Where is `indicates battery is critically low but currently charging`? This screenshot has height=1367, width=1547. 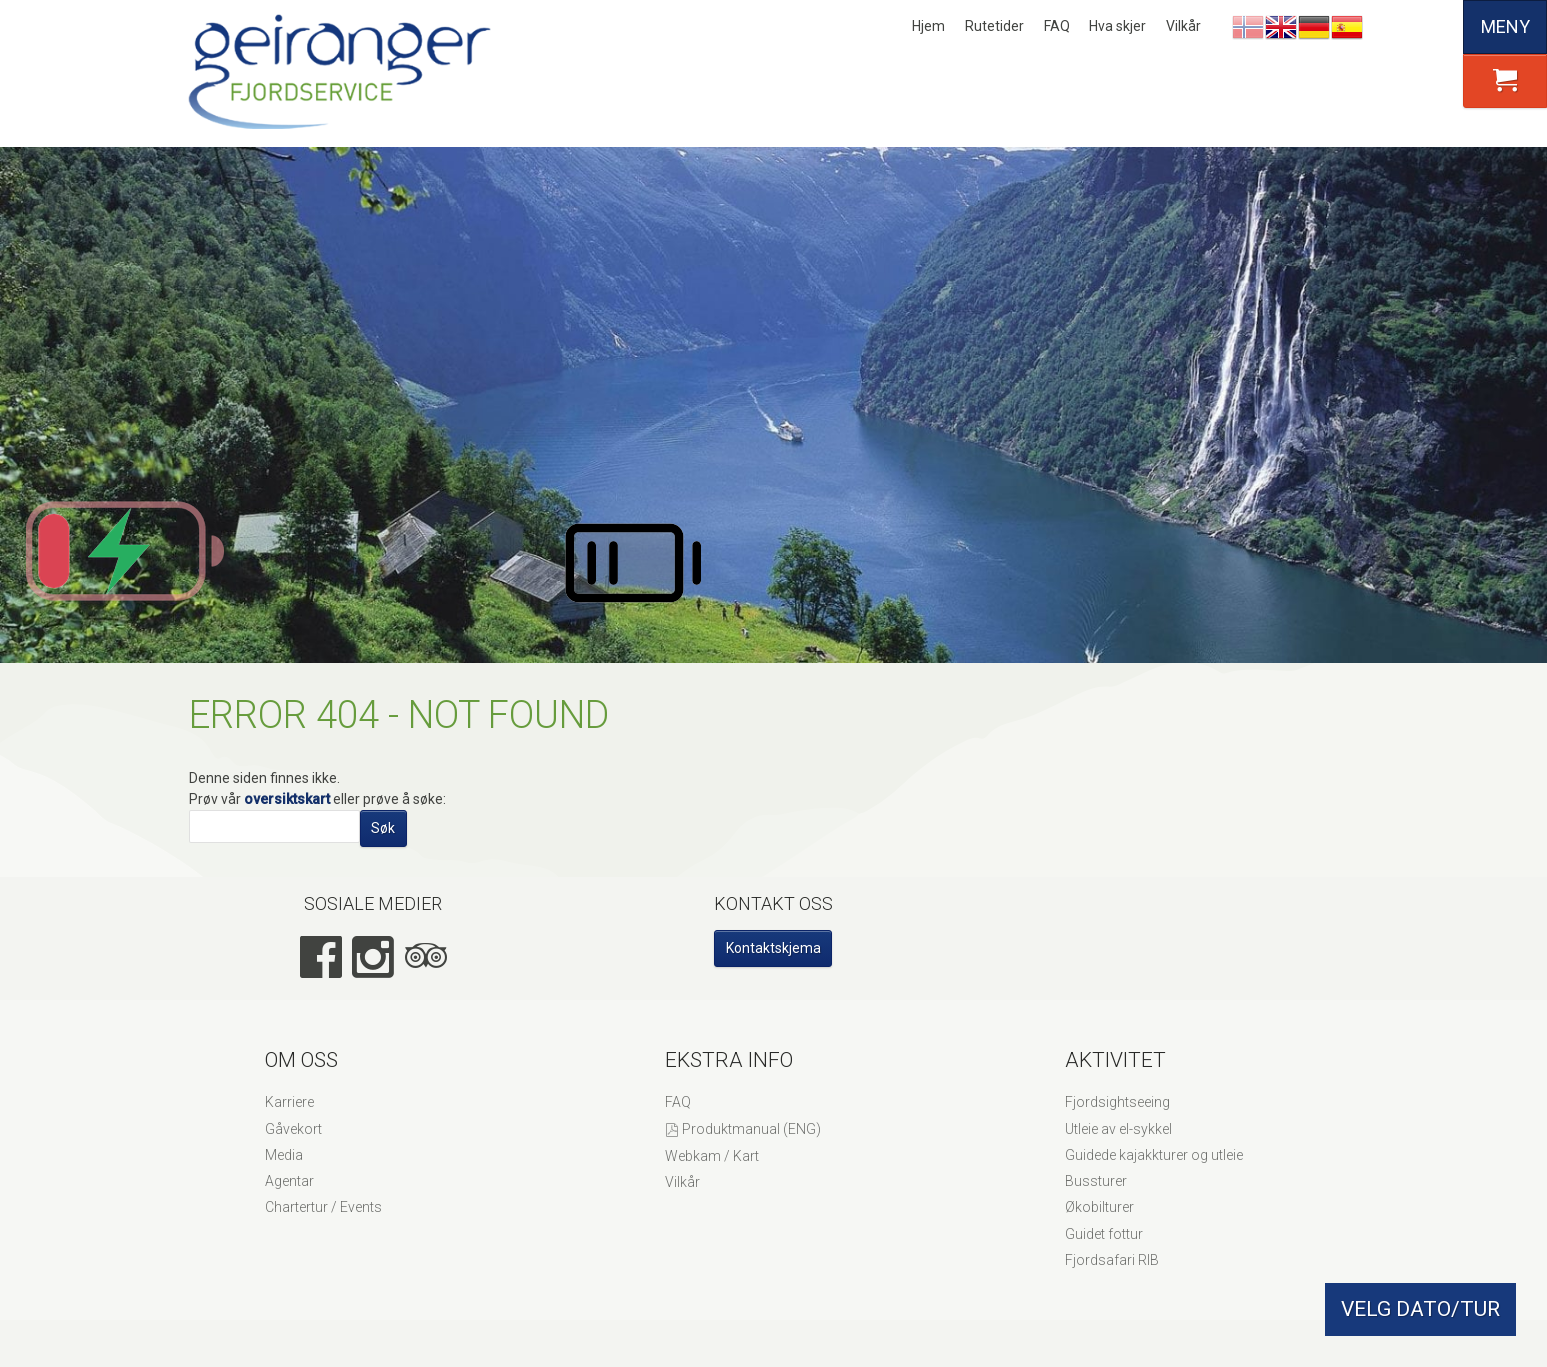
indicates battery is critically low but currently charging is located at coordinates (125, 551).